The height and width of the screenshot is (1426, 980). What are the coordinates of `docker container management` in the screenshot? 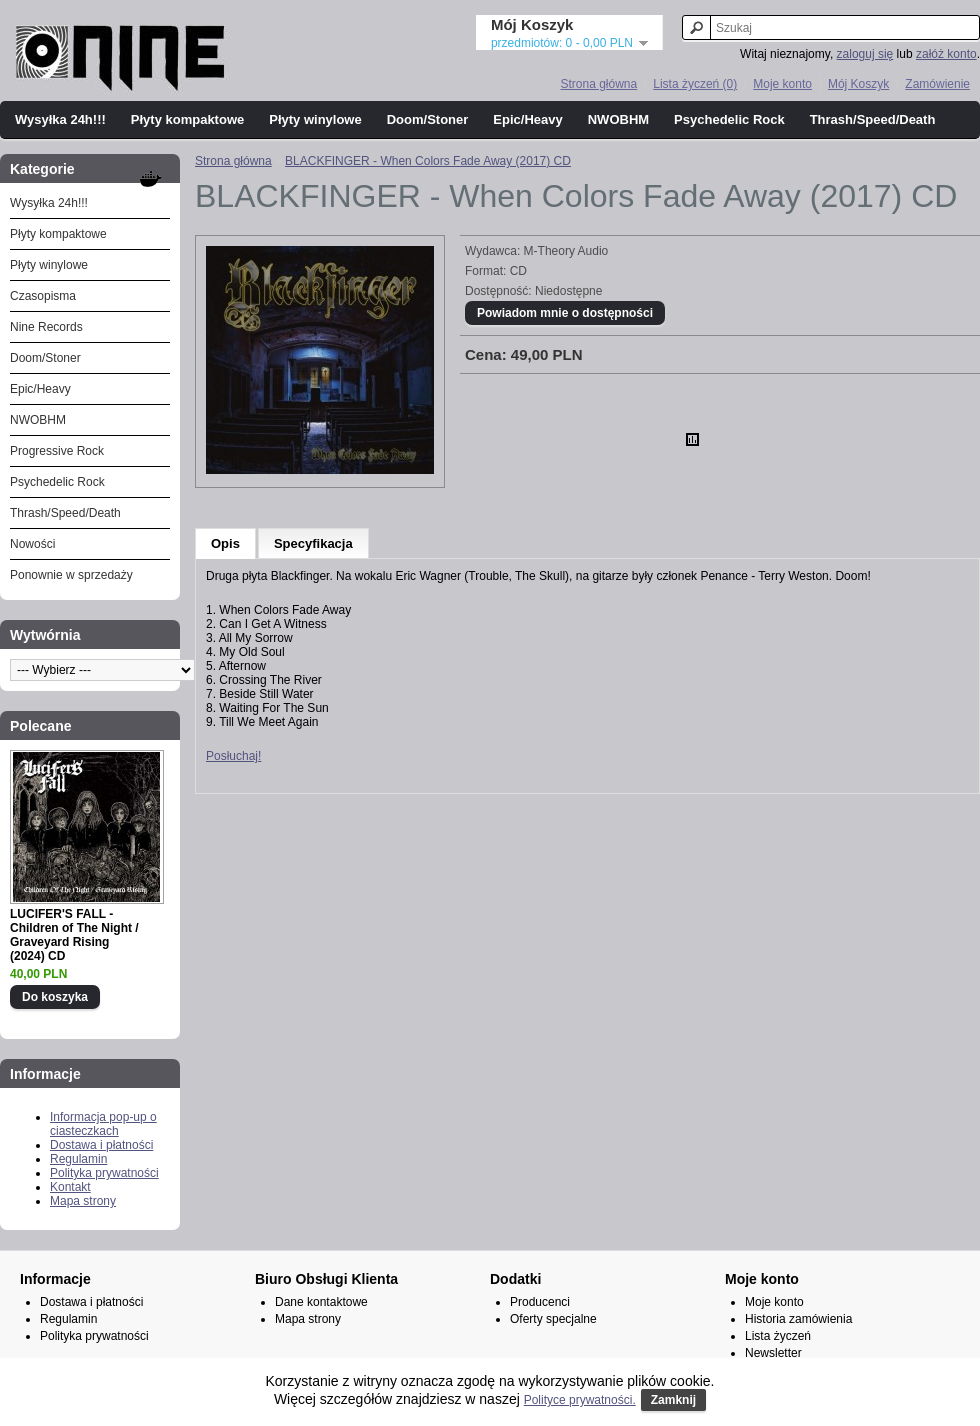 It's located at (151, 179).